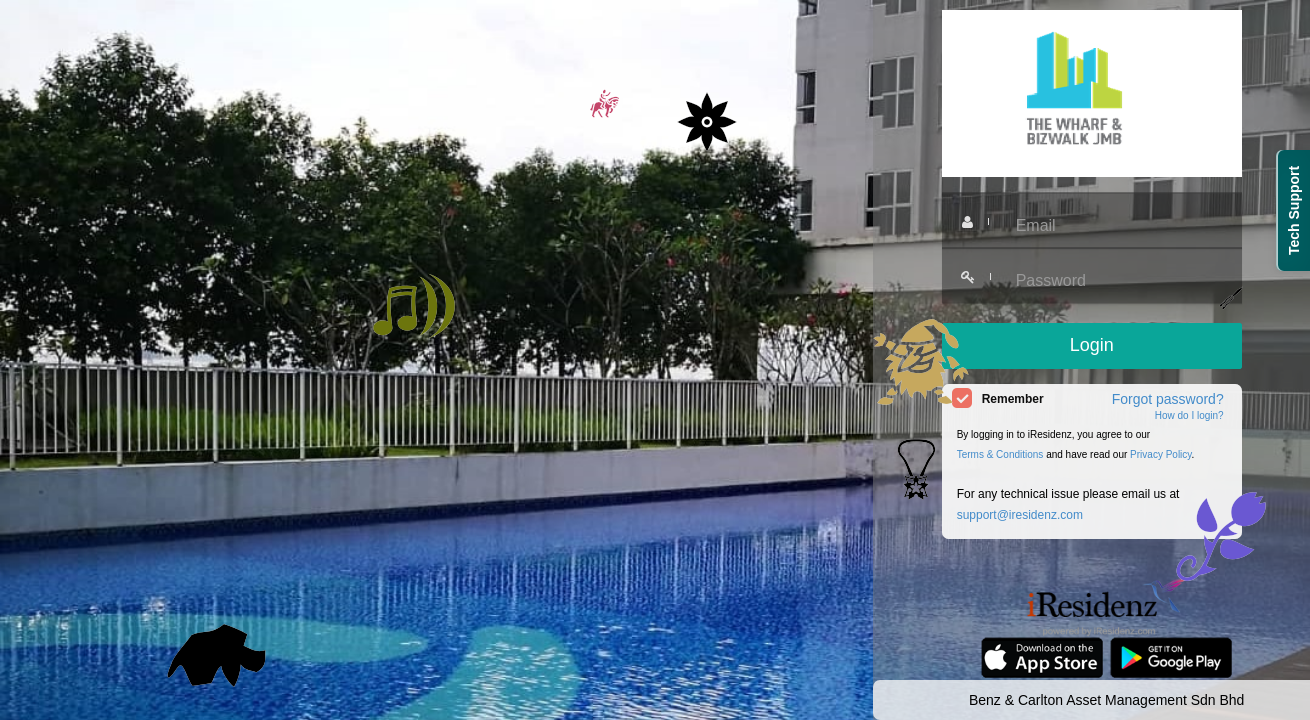 This screenshot has width=1310, height=720. What do you see at coordinates (604, 103) in the screenshot?
I see `select cavalry unit type` at bounding box center [604, 103].